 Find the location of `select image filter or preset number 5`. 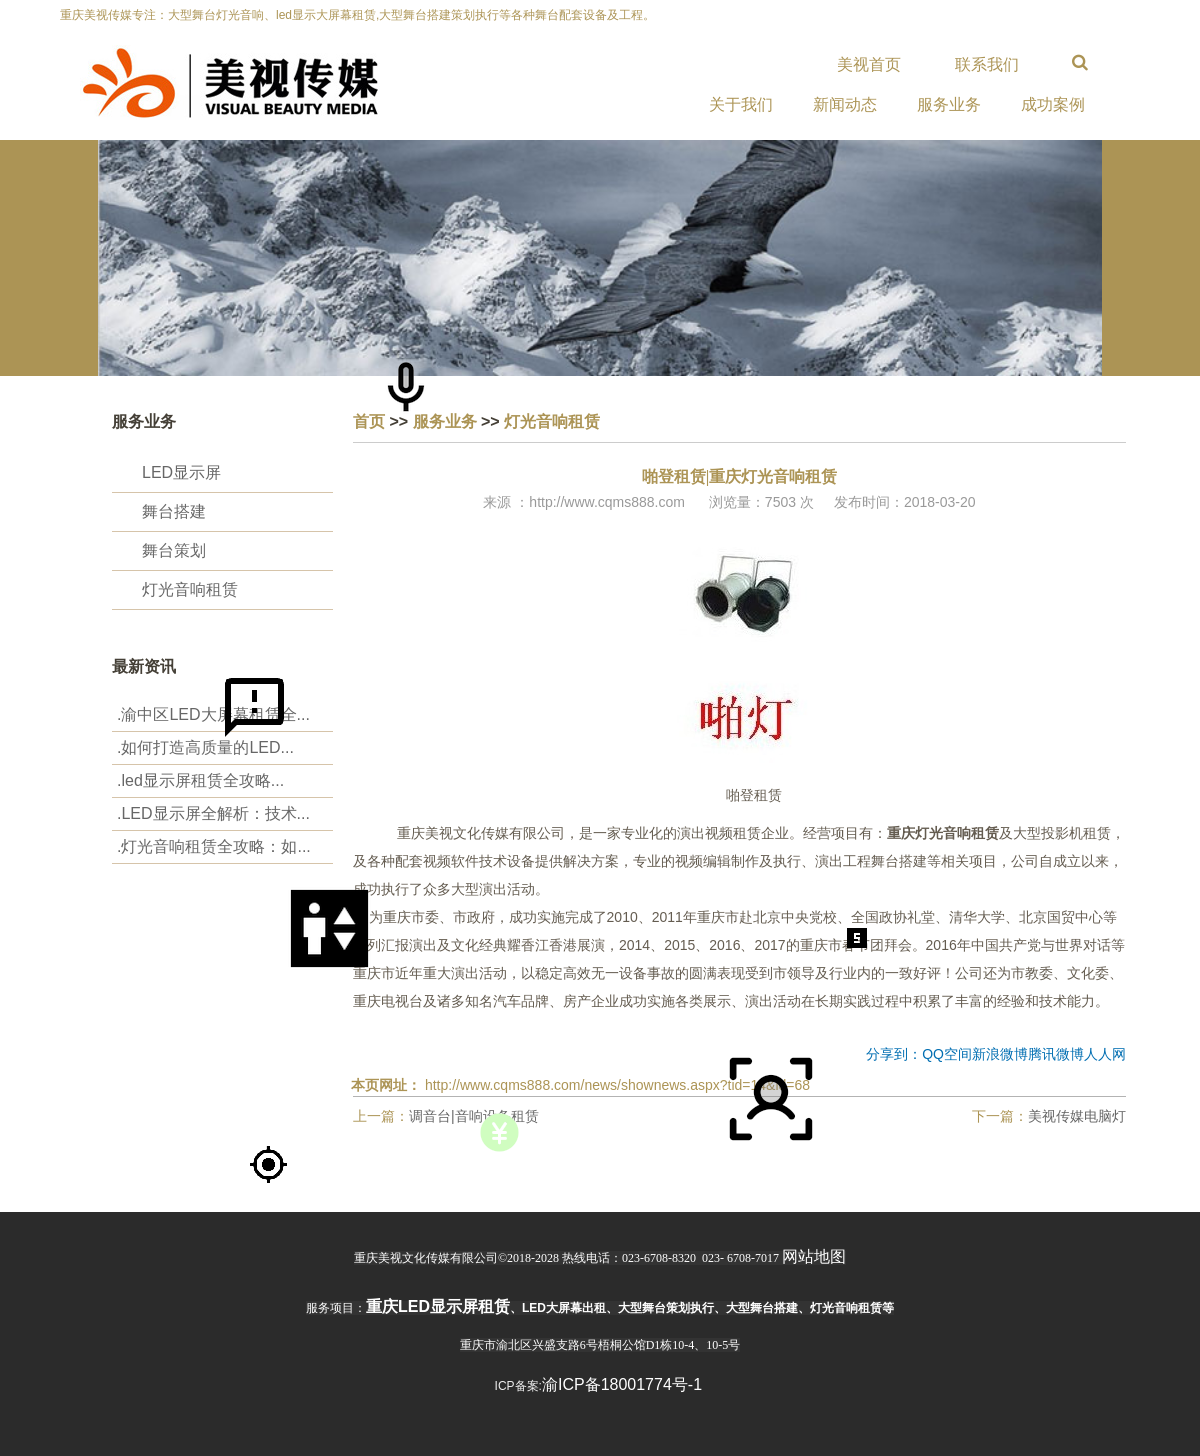

select image filter or preset number 5 is located at coordinates (857, 938).